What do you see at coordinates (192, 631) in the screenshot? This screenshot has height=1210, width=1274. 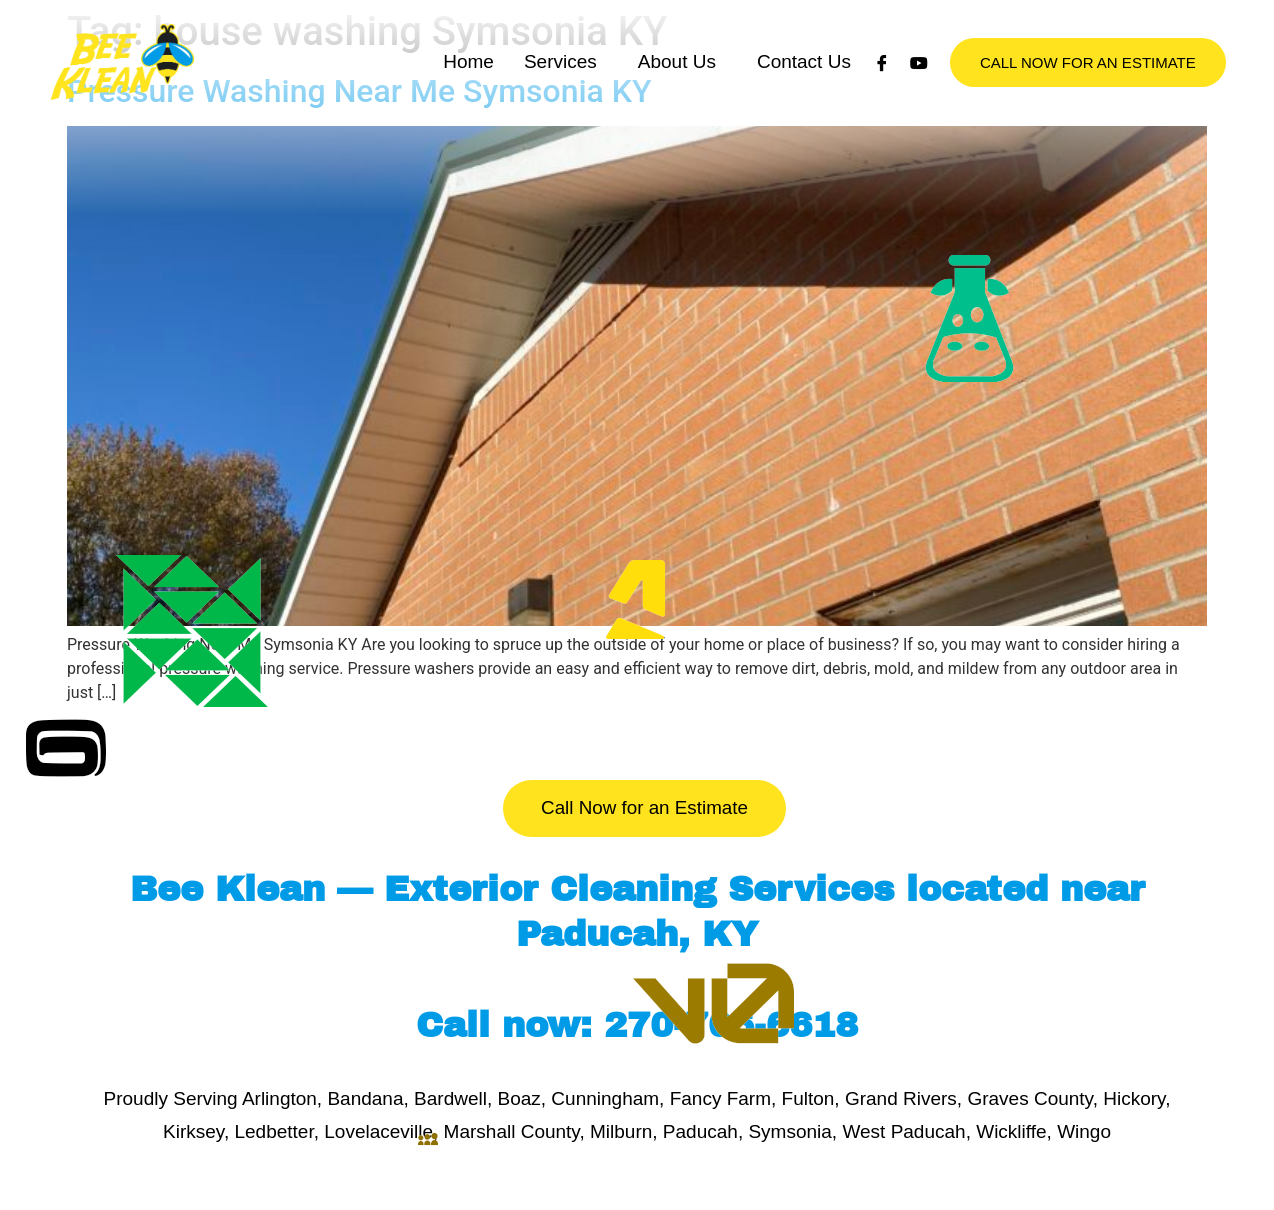 I see `NSIS (Nullsoft Scriptable Install System) logo` at bounding box center [192, 631].